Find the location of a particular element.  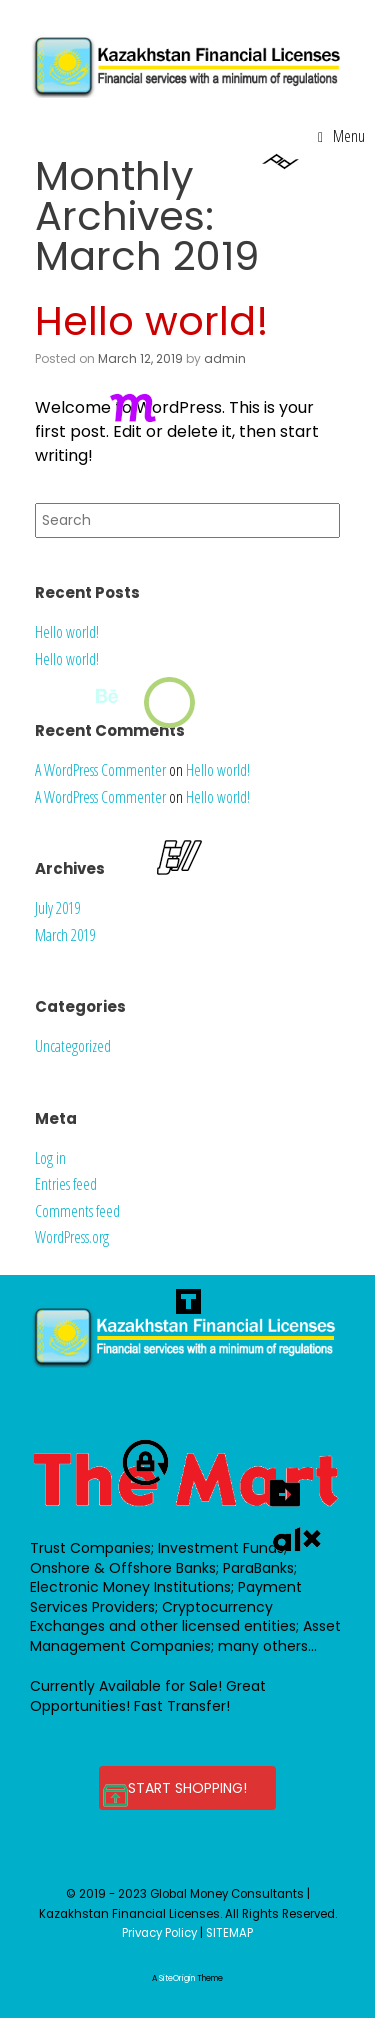

Peak Design brand logo is located at coordinates (280, 161).